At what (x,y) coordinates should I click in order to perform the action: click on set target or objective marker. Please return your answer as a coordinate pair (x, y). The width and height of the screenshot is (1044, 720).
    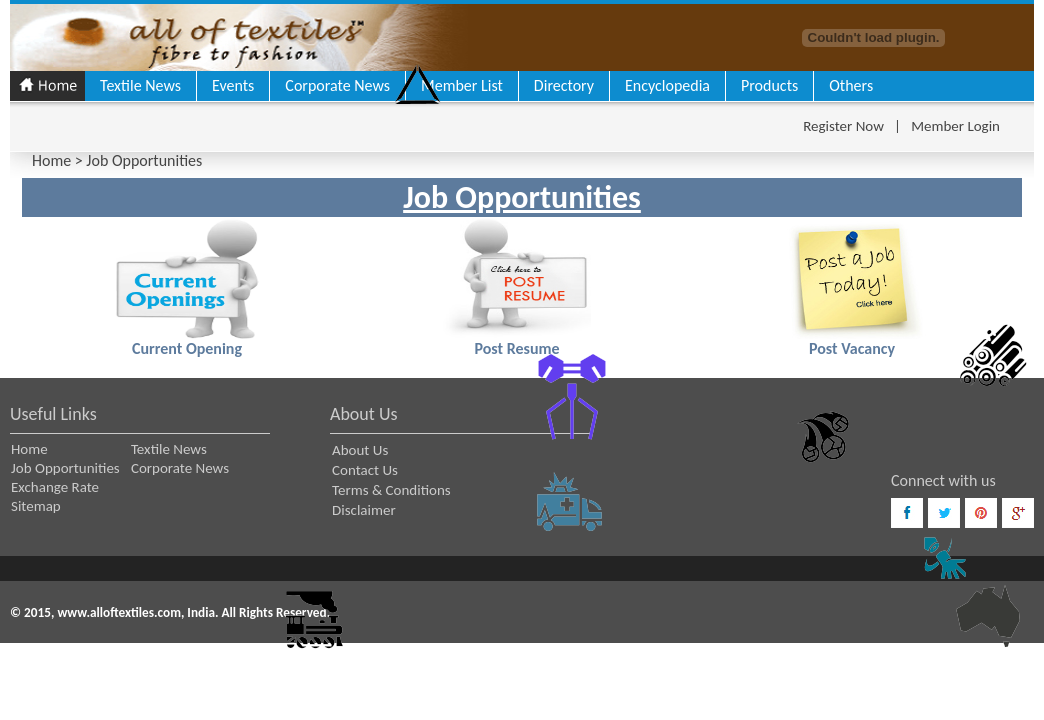
    Looking at the image, I should click on (417, 83).